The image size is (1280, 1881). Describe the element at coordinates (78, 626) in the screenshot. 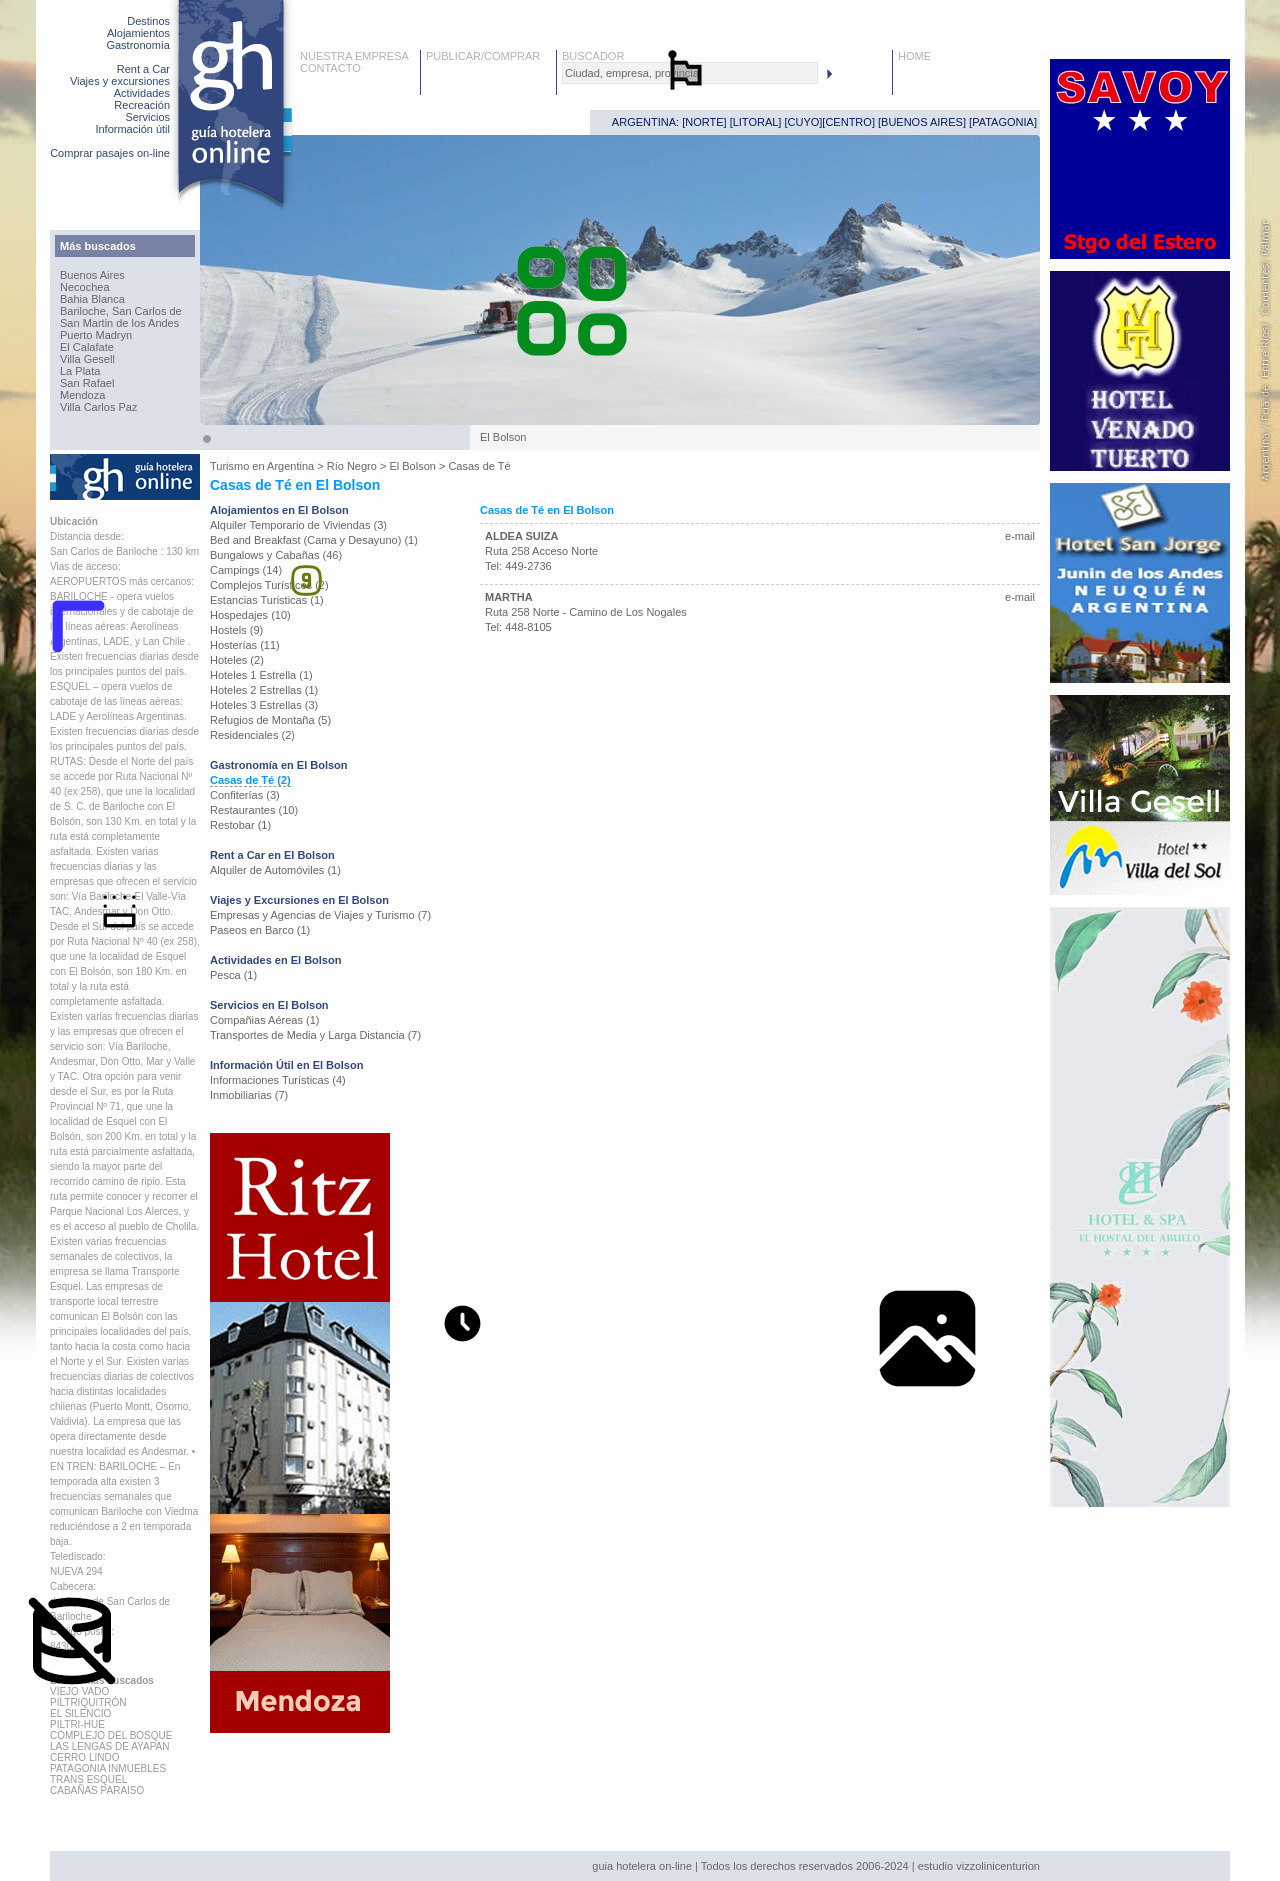

I see `navigate to the top-left or previous section` at that location.